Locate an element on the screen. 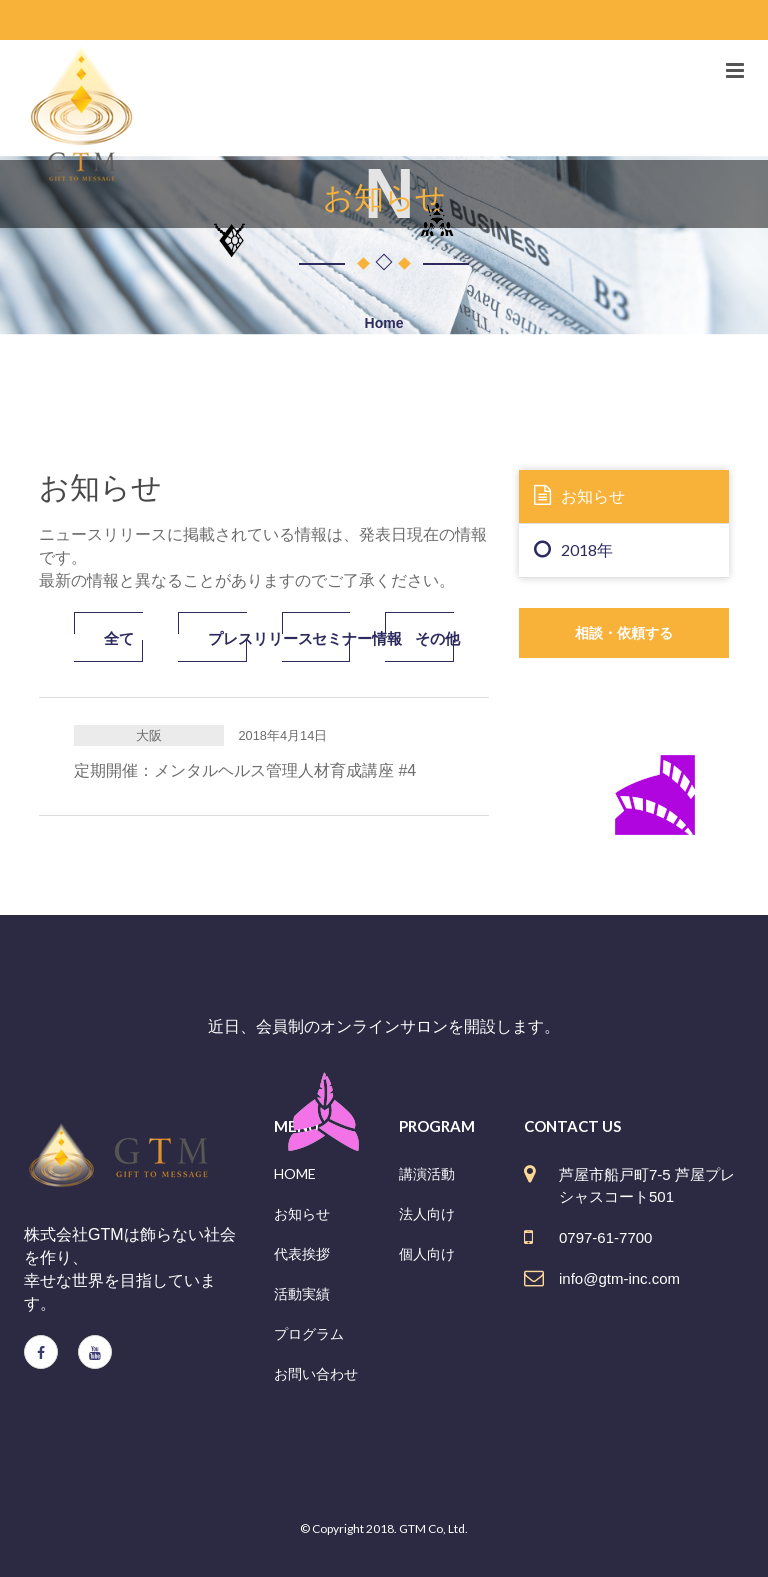 The height and width of the screenshot is (1577, 768). equip shoulder armor piece is located at coordinates (655, 795).